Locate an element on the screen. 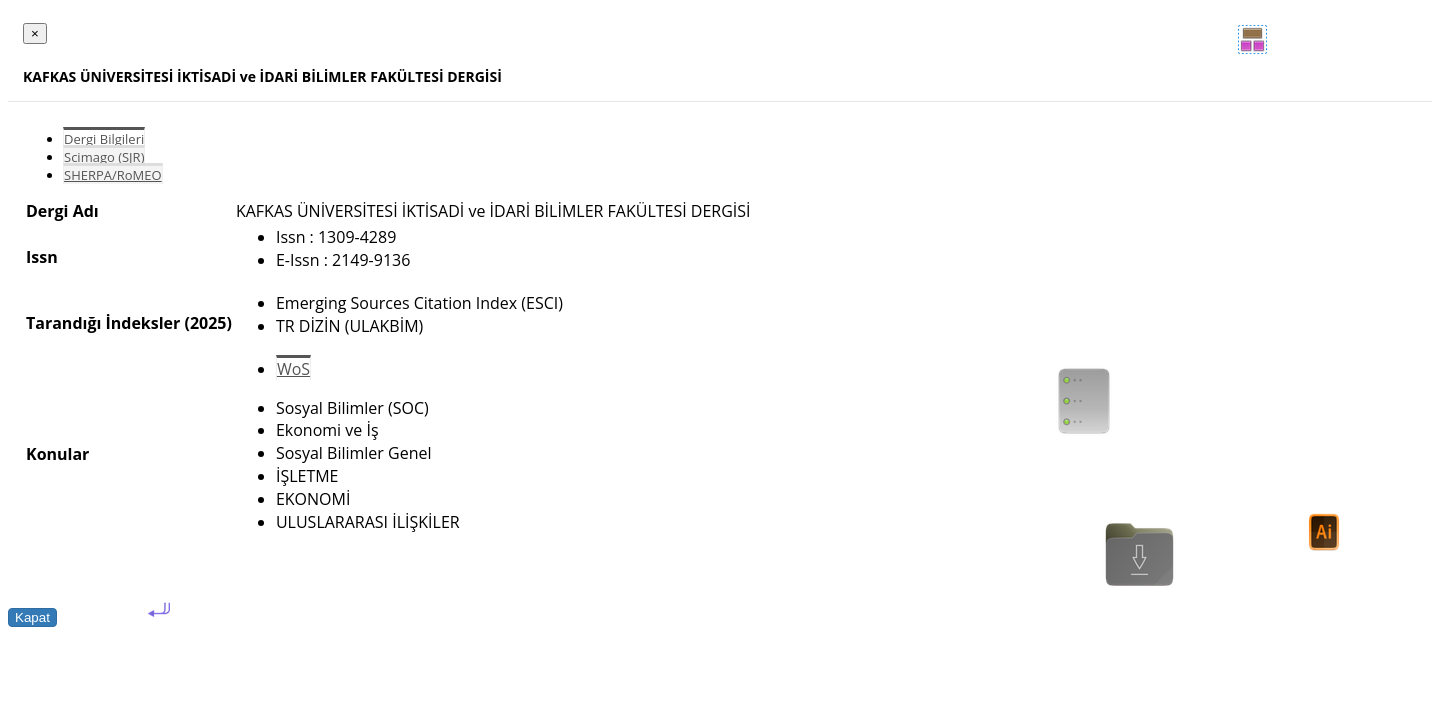 The width and height of the screenshot is (1440, 720). access network server settings is located at coordinates (1084, 401).